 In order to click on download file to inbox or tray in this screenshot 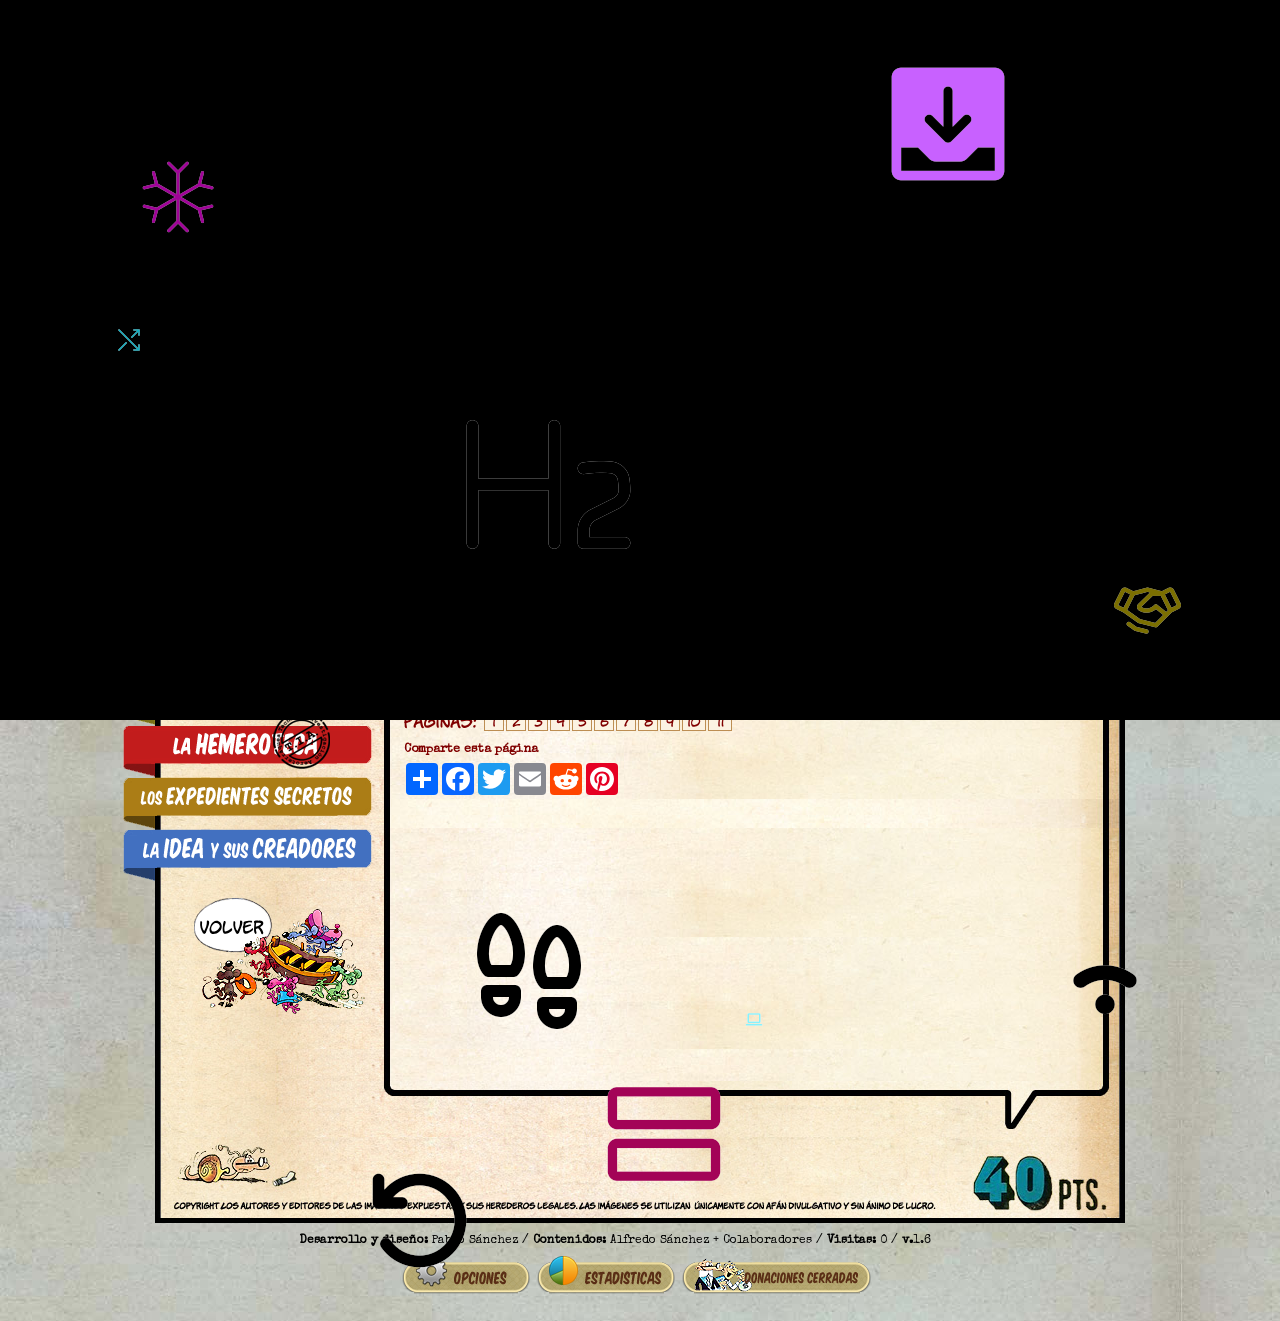, I will do `click(948, 124)`.